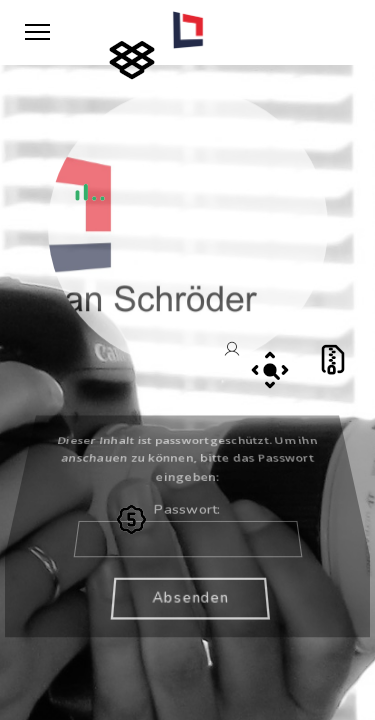  I want to click on view your profile, so click(232, 349).